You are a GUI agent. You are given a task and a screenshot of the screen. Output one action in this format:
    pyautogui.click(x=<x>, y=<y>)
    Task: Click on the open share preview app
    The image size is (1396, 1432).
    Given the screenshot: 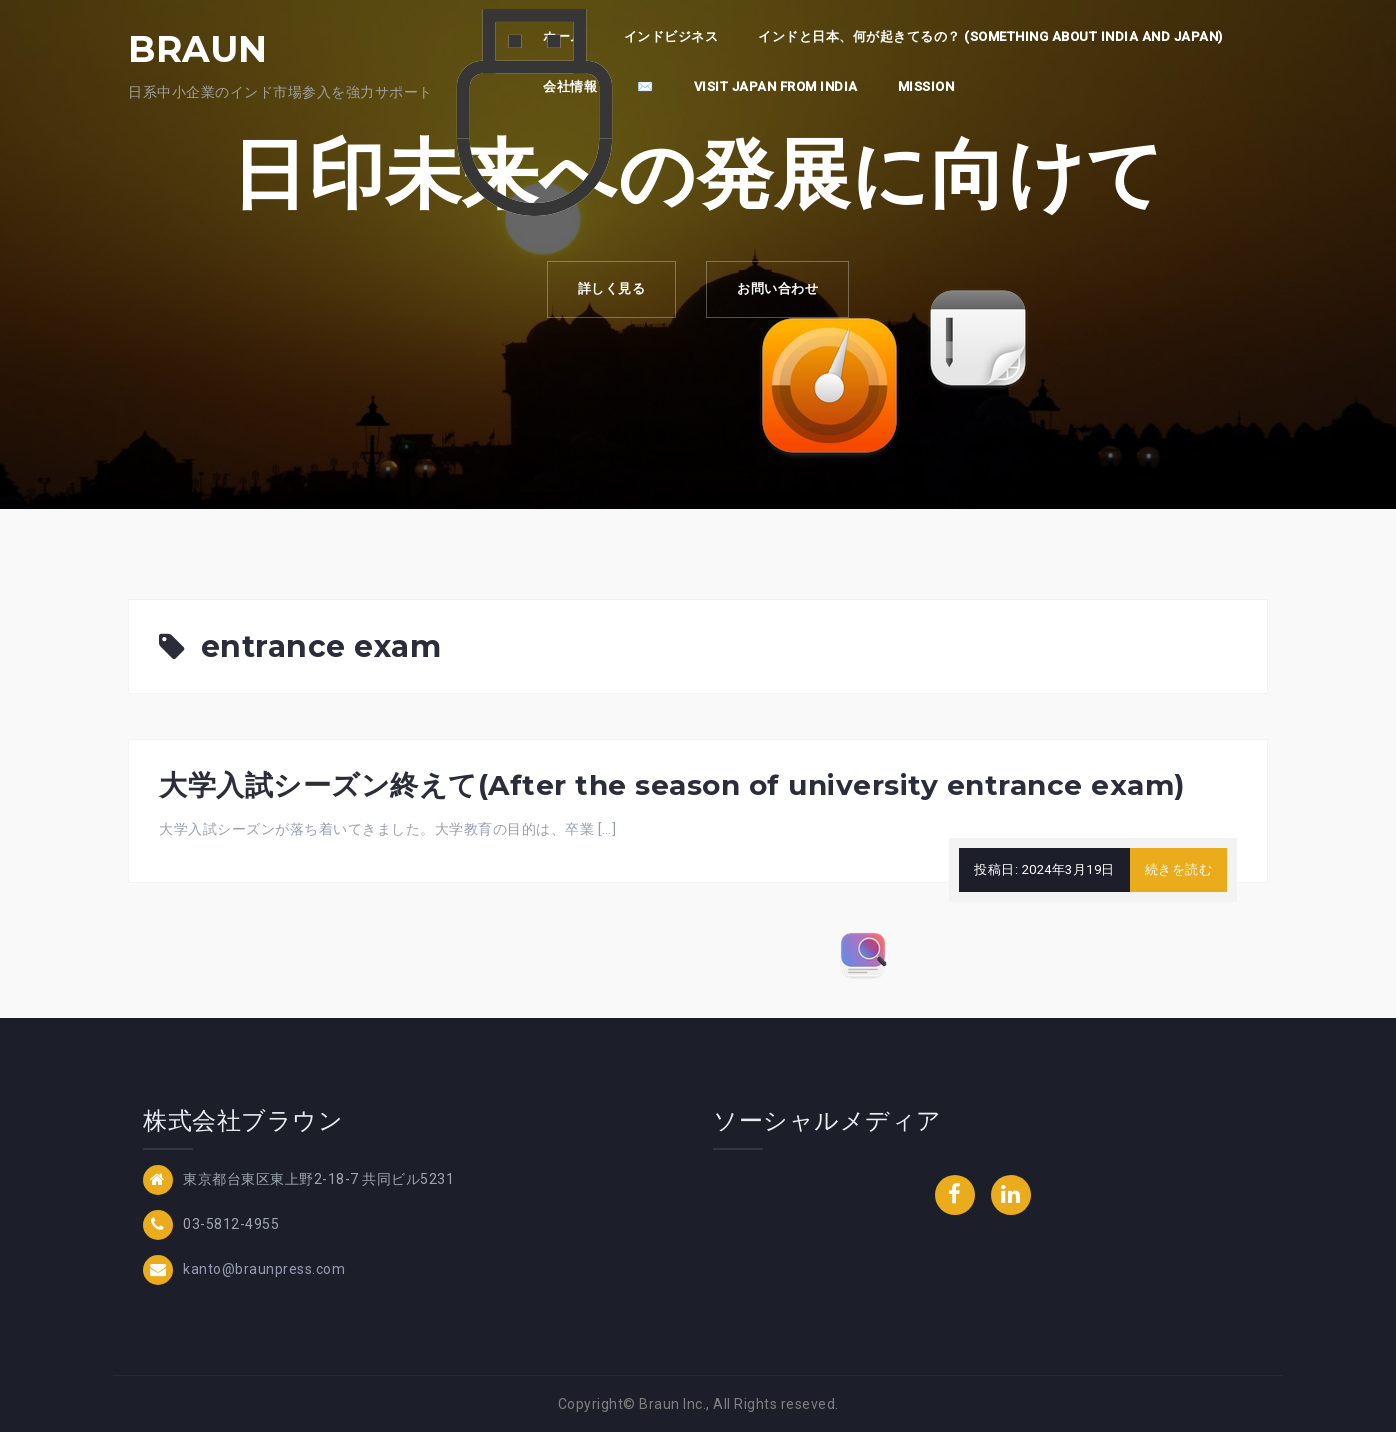 What is the action you would take?
    pyautogui.click(x=863, y=955)
    